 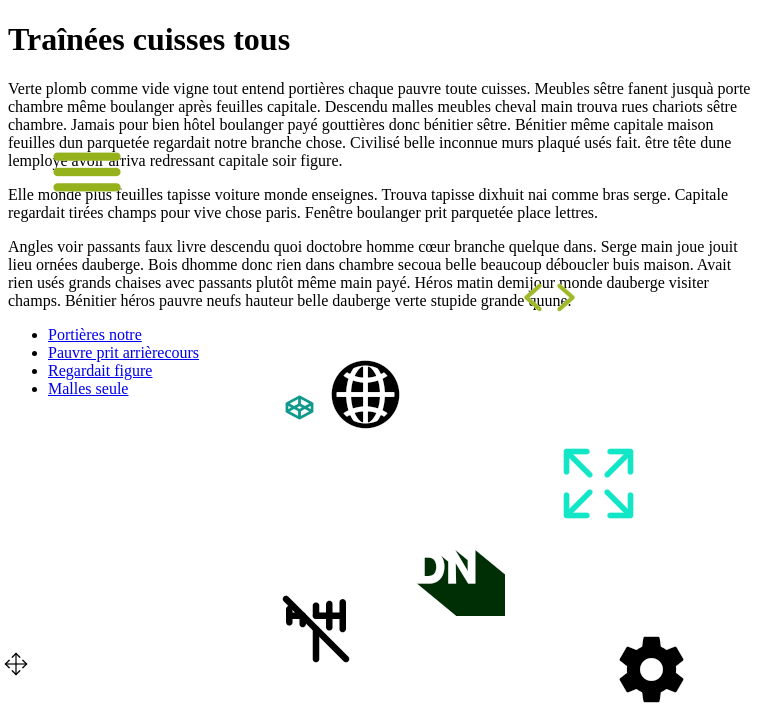 I want to click on open CodePen profile or projects, so click(x=299, y=407).